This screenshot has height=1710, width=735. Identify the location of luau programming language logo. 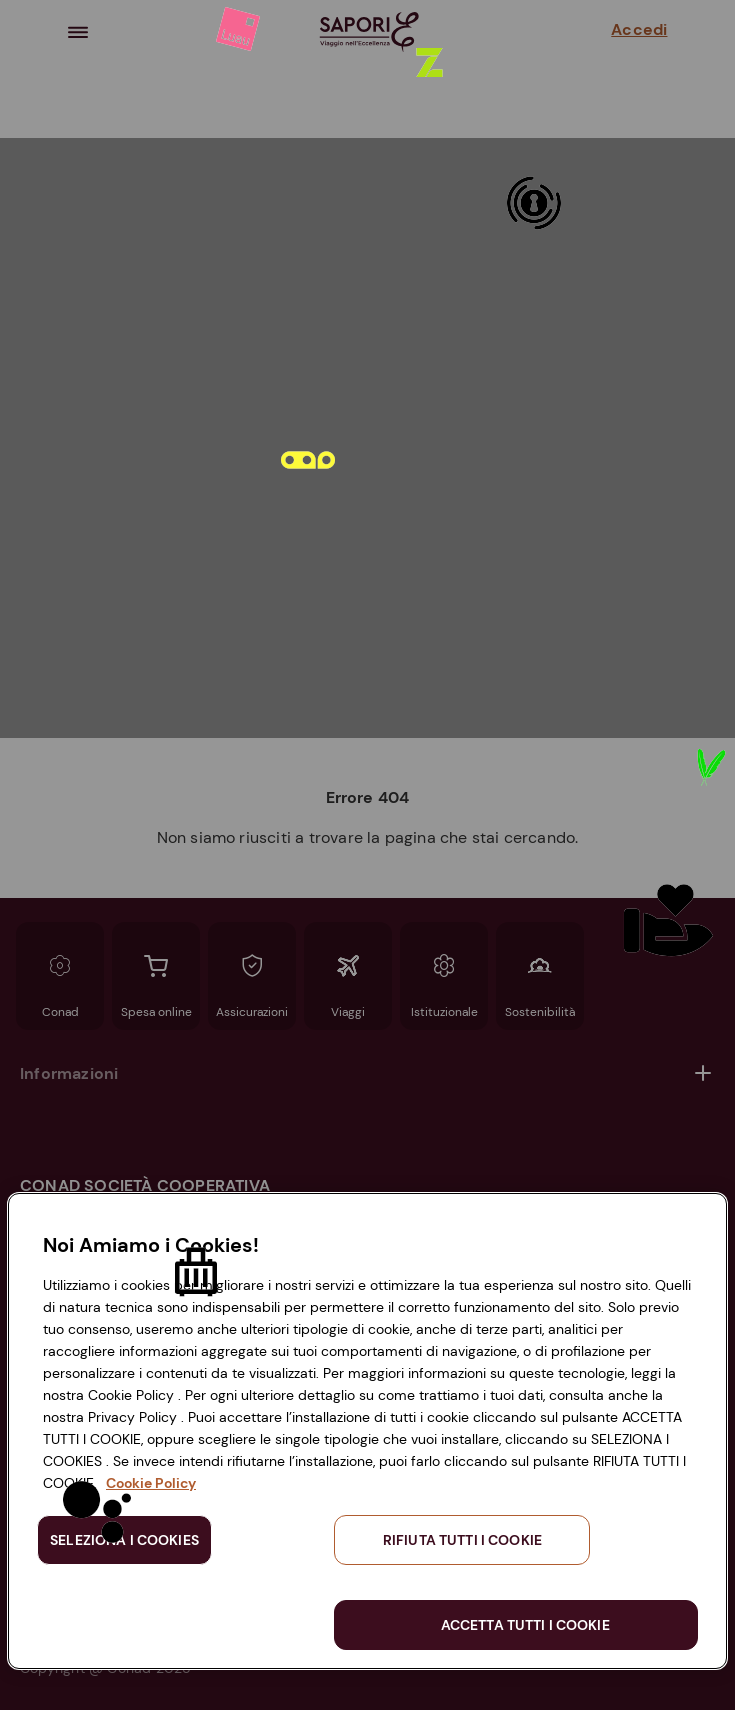
(238, 29).